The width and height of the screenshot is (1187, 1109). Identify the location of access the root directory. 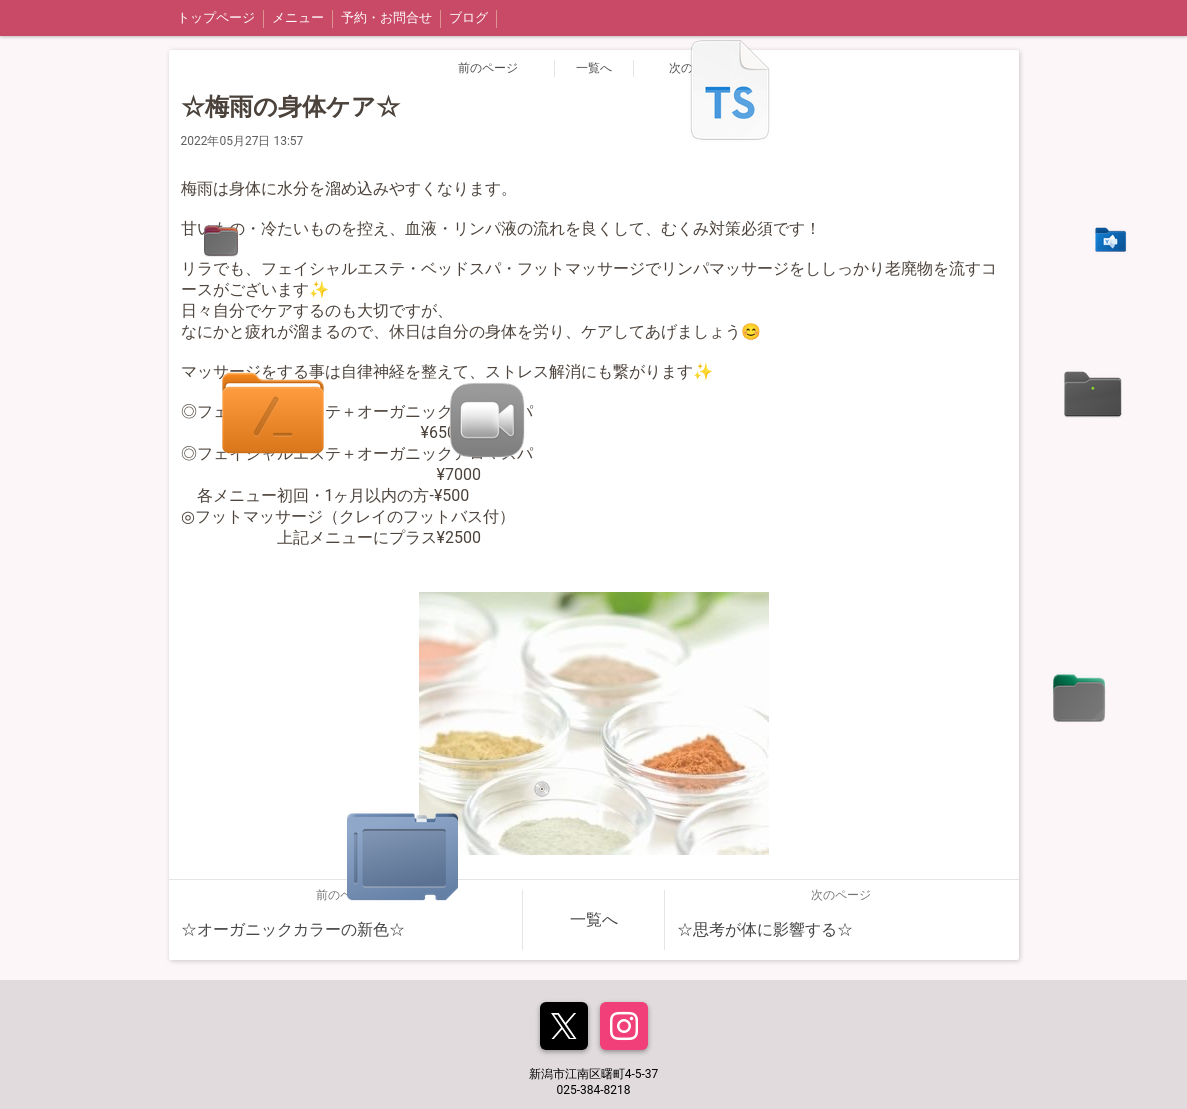
(273, 413).